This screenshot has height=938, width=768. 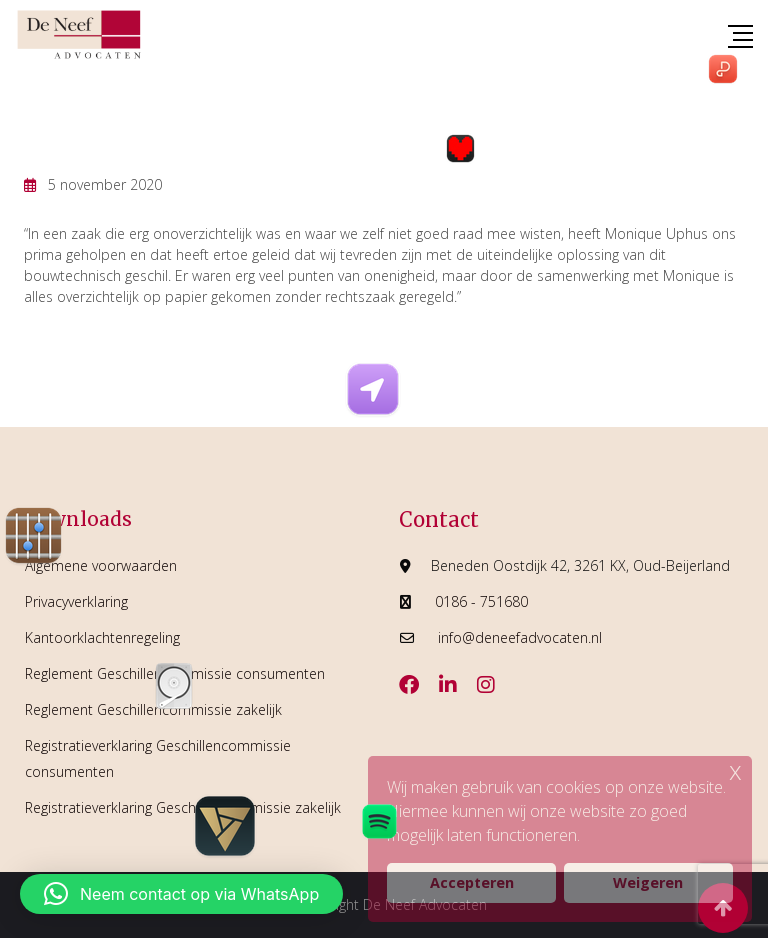 What do you see at coordinates (373, 390) in the screenshot?
I see `access location privacy settings` at bounding box center [373, 390].